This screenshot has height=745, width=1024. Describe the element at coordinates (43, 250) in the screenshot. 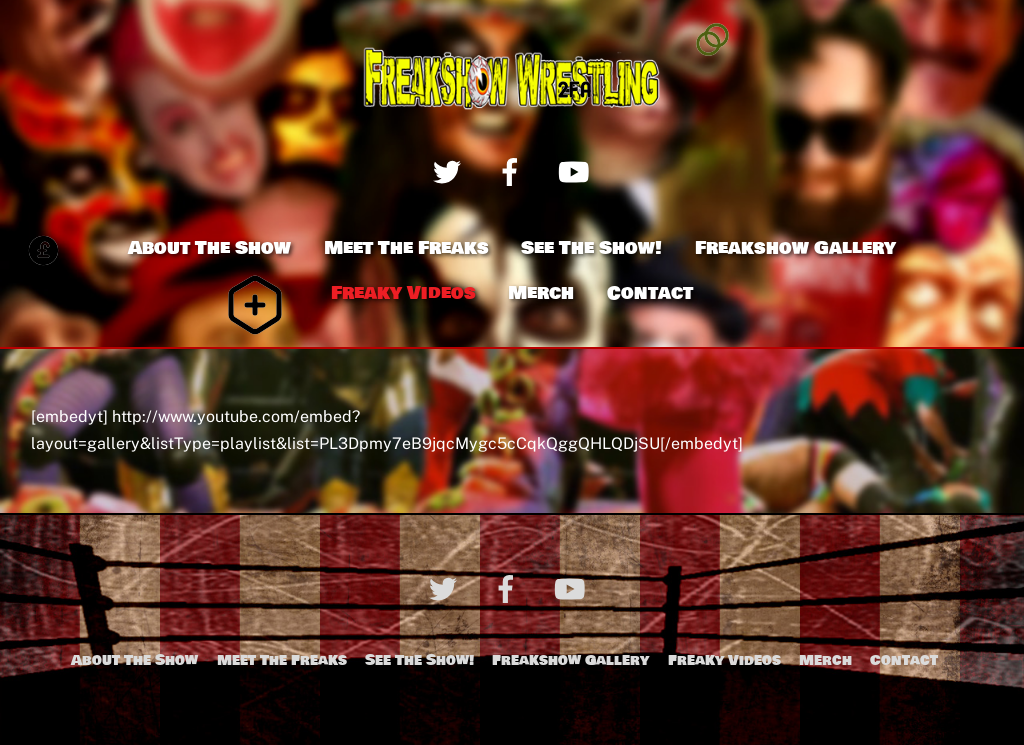

I see `view balance in British pounds` at that location.